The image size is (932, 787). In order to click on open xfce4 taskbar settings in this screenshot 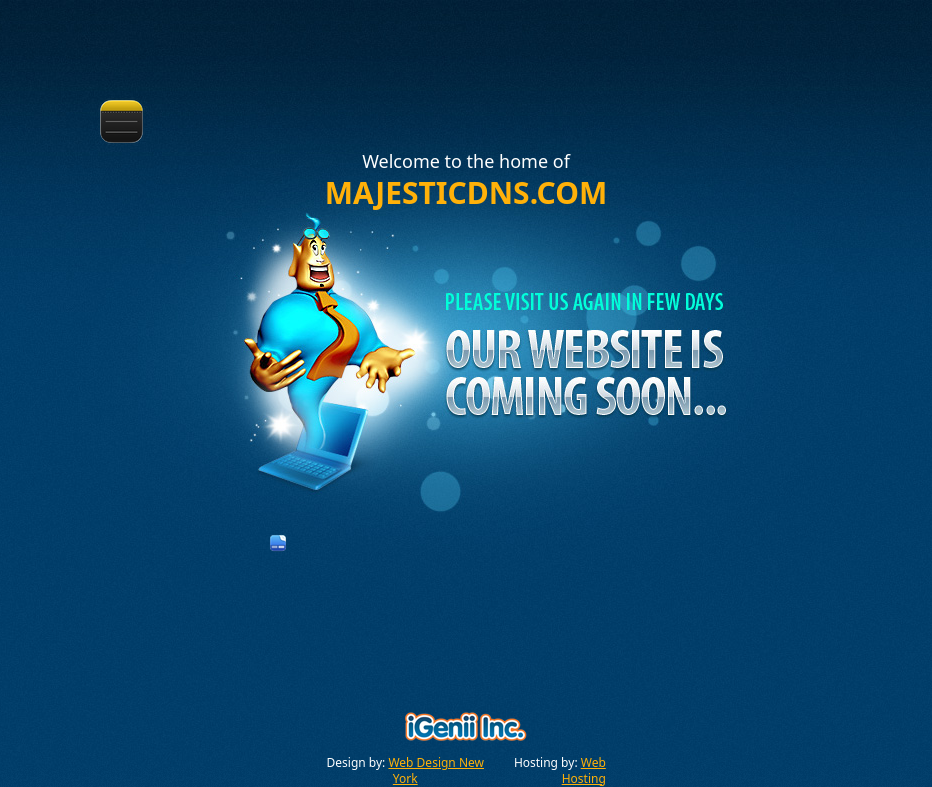, I will do `click(278, 543)`.